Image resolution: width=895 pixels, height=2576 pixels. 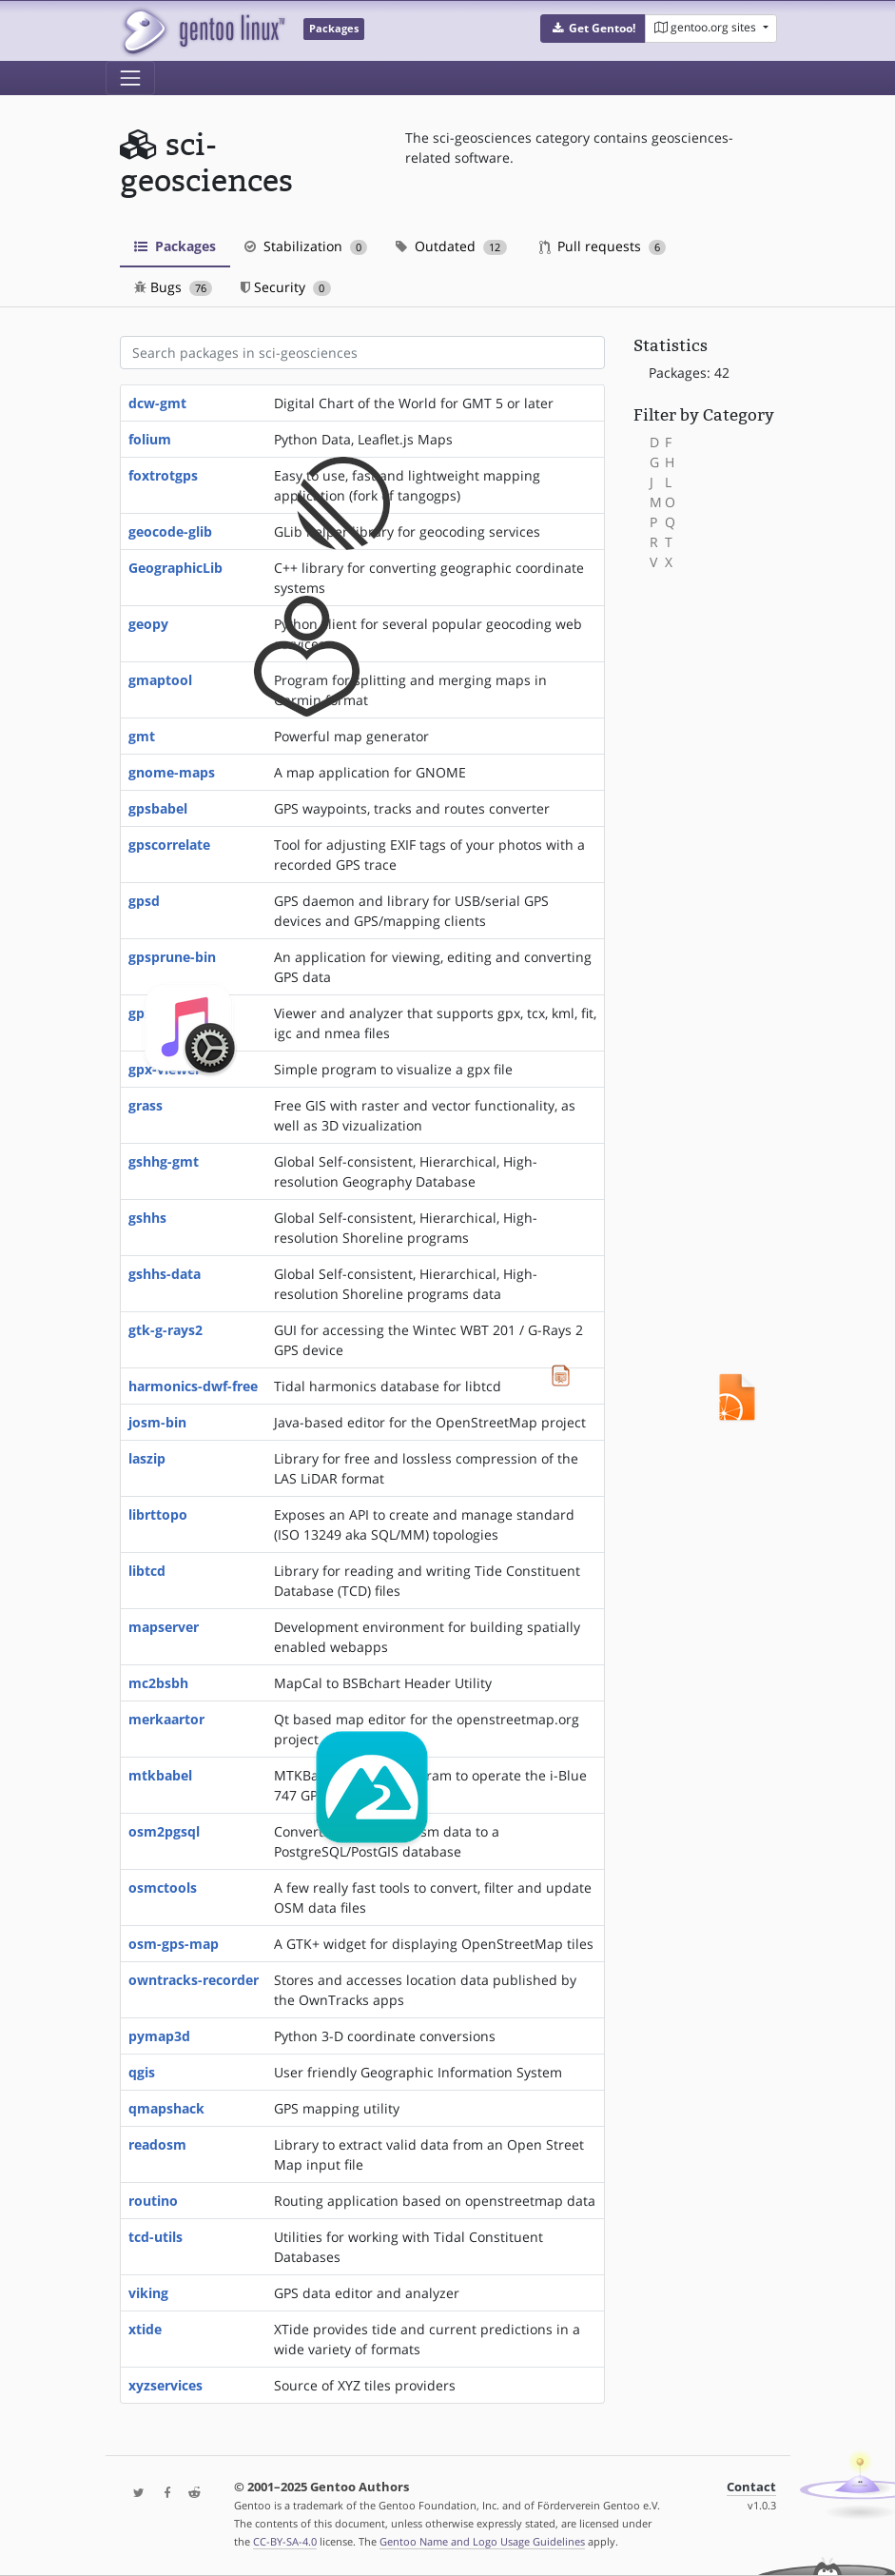 I want to click on launch Two Point Hospital game, so click(x=372, y=1787).